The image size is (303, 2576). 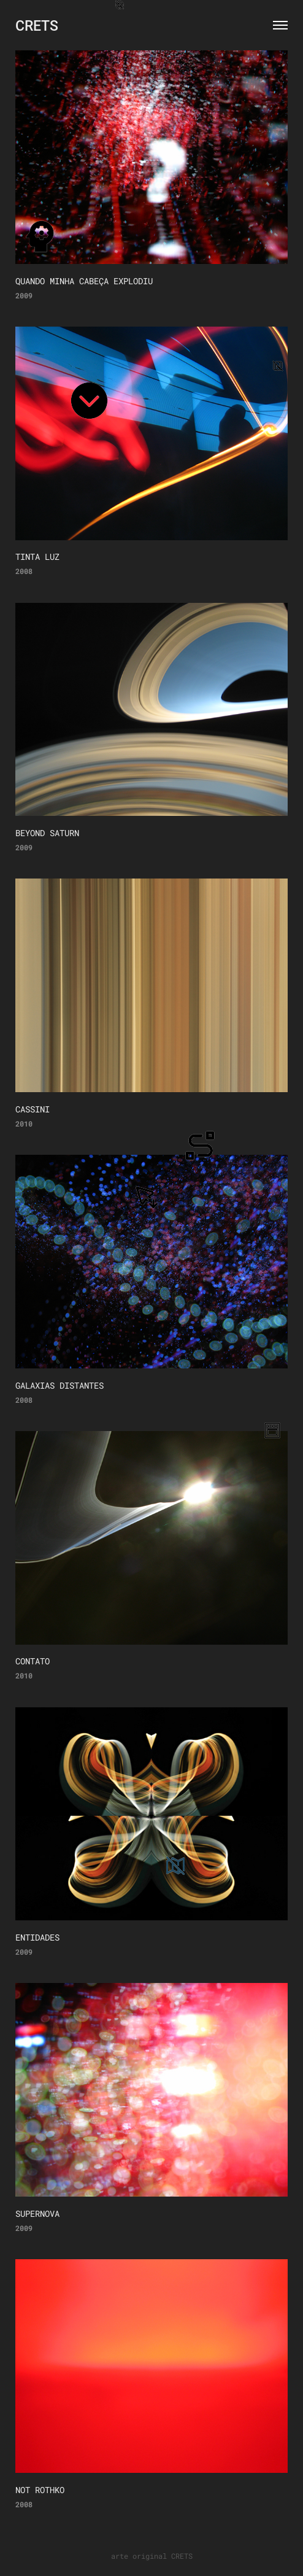 What do you see at coordinates (175, 1866) in the screenshot?
I see `map view is currently disabled` at bounding box center [175, 1866].